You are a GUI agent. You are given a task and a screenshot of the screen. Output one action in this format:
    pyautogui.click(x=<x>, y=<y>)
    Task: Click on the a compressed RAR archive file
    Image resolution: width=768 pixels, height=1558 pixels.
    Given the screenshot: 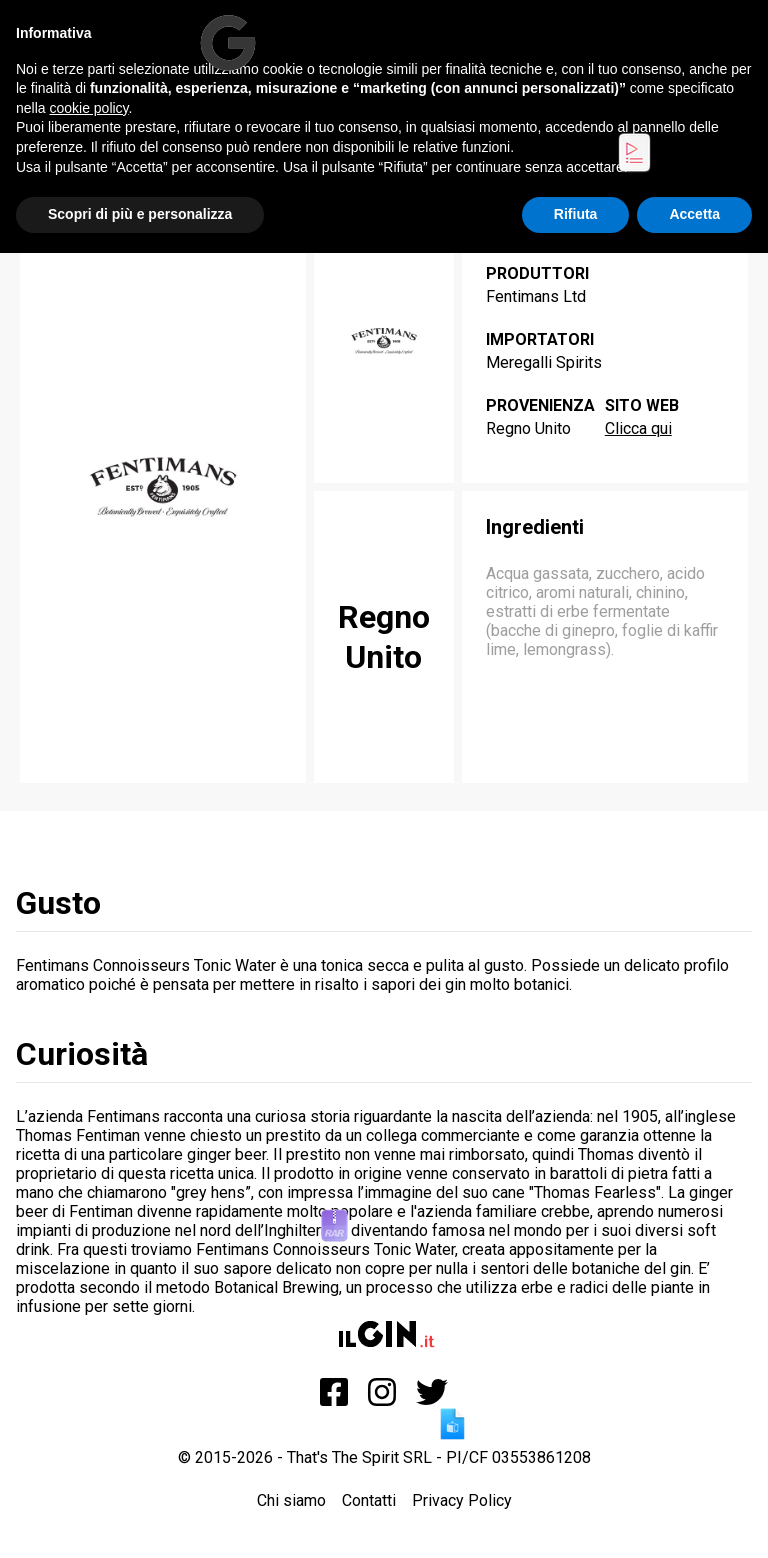 What is the action you would take?
    pyautogui.click(x=334, y=1225)
    